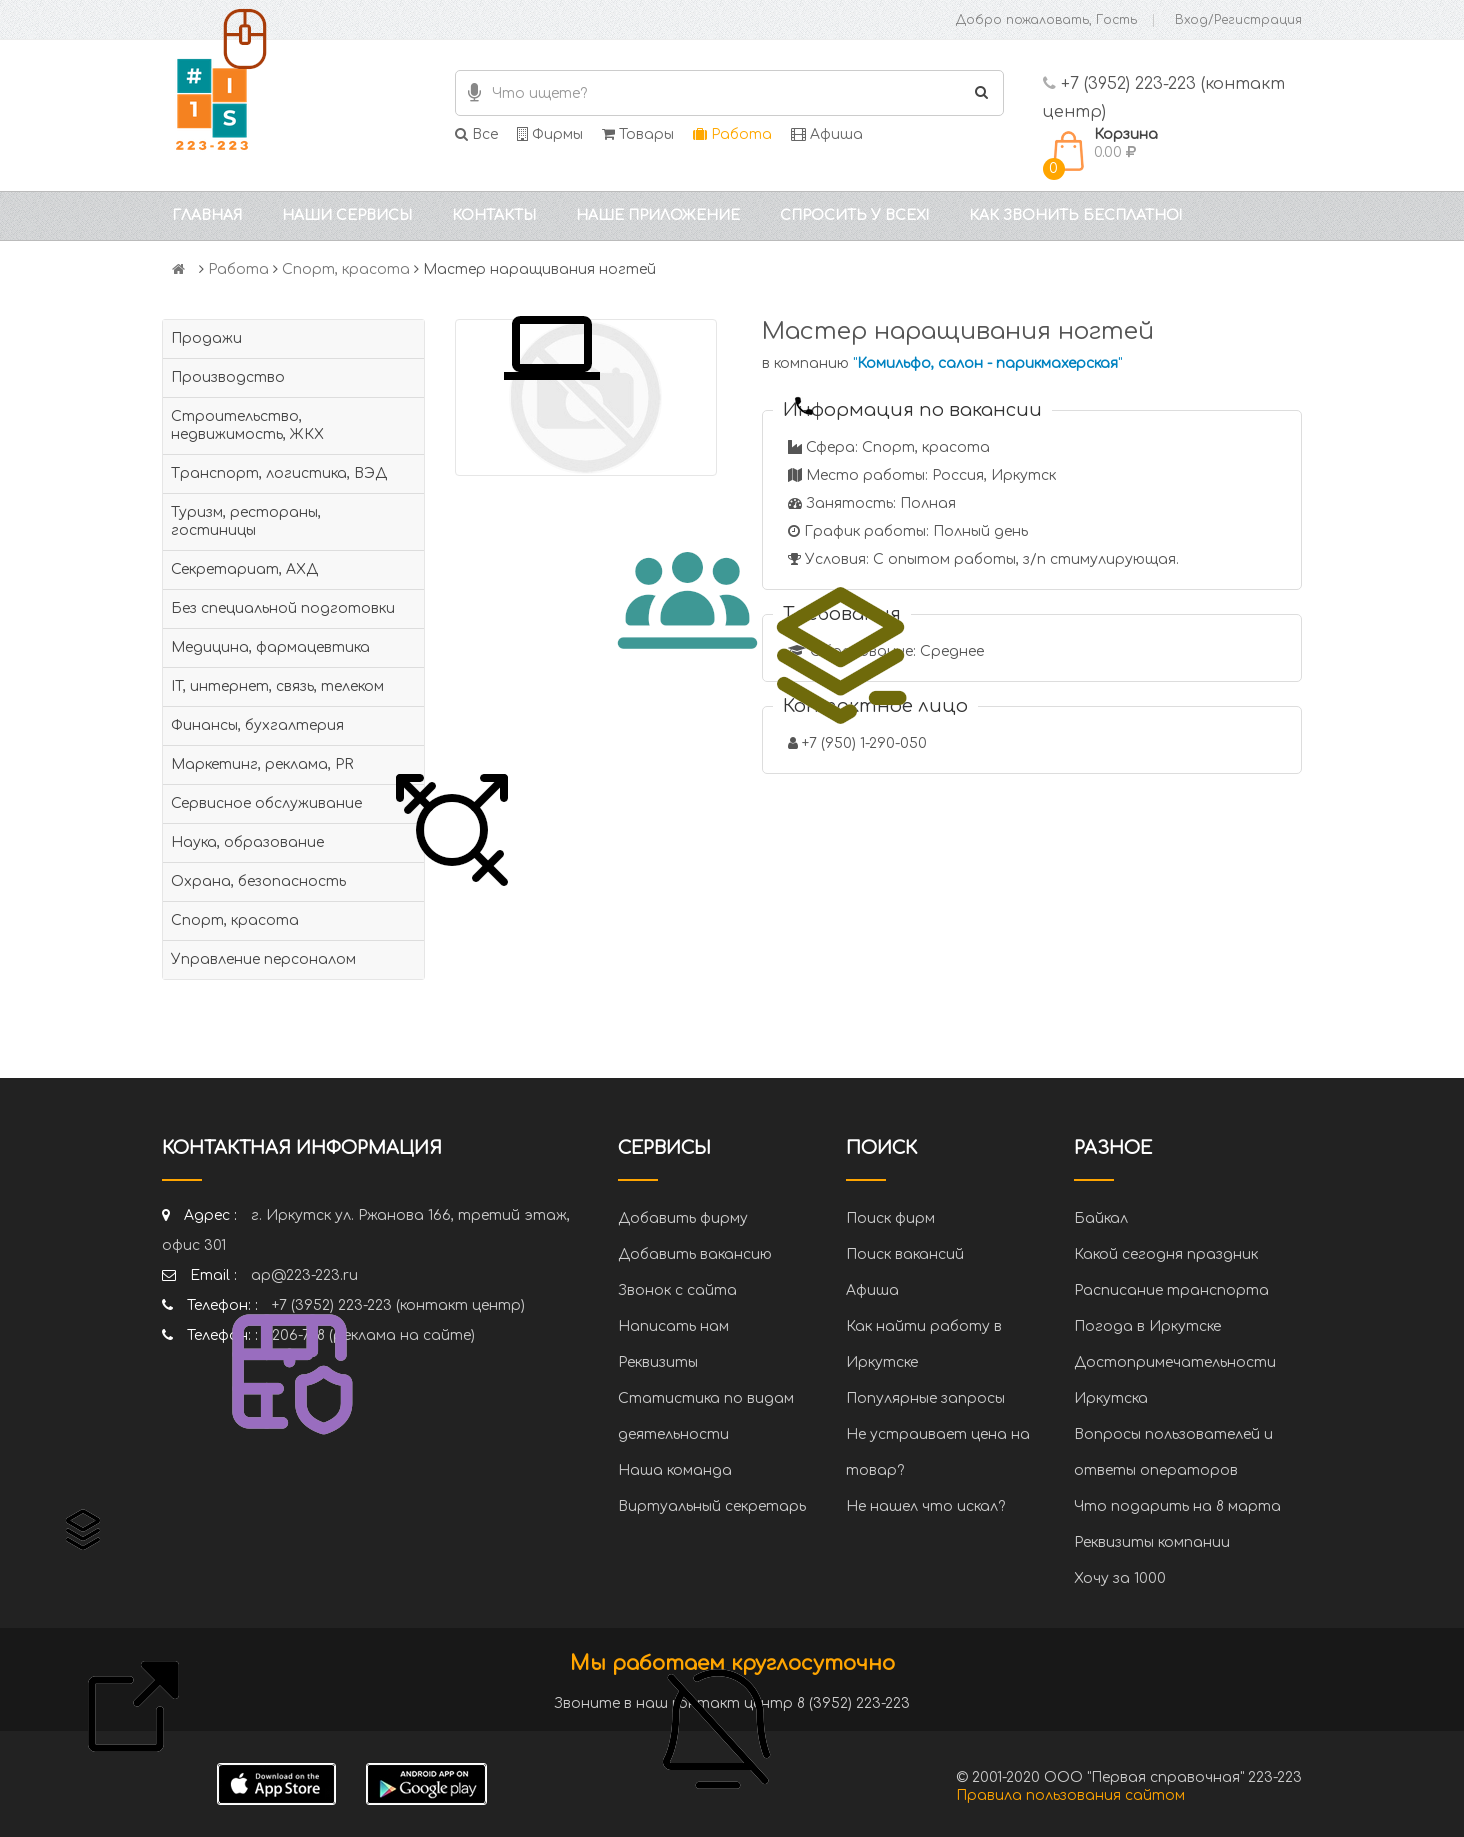 Image resolution: width=1464 pixels, height=1837 pixels. I want to click on mute notifications, so click(718, 1729).